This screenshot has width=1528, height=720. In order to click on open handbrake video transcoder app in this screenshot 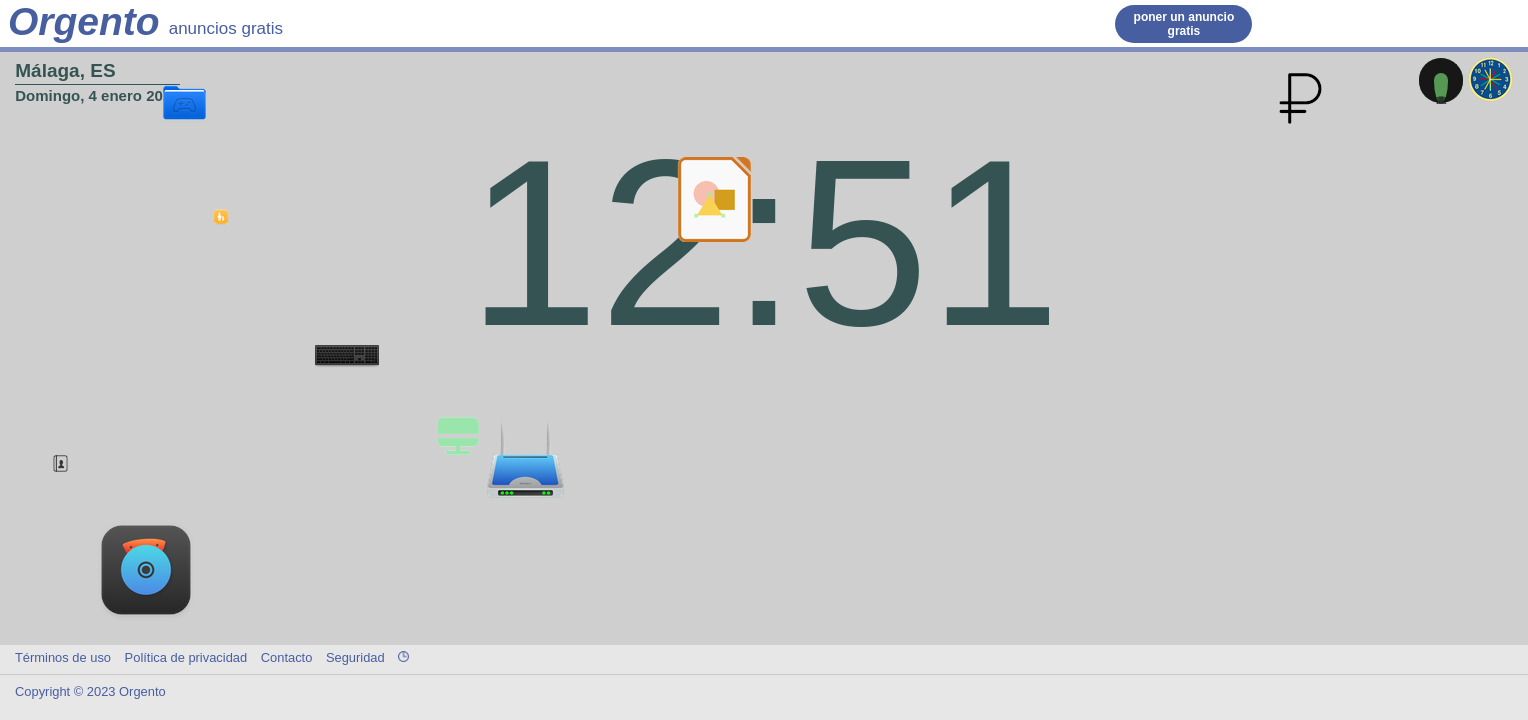, I will do `click(146, 570)`.